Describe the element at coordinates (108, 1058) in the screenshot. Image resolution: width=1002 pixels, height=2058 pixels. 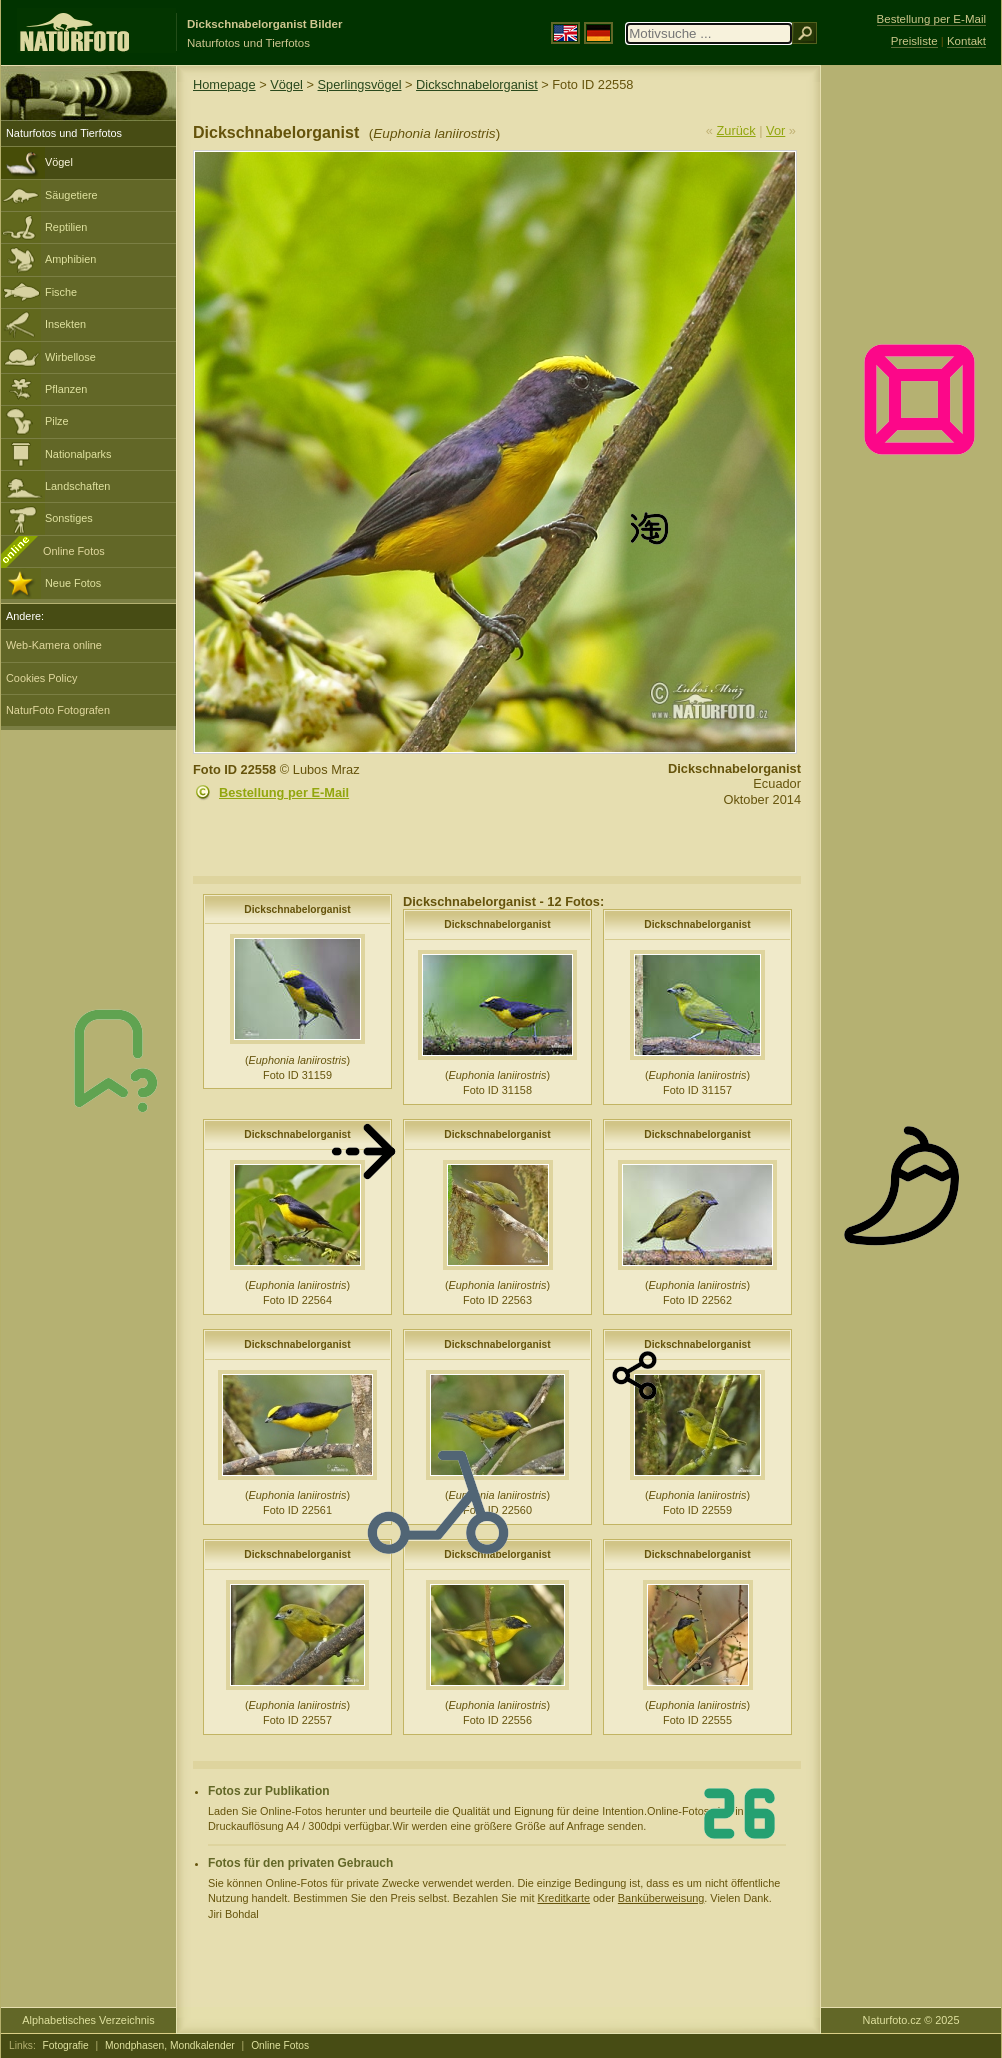
I see `access bookmark help or FAQ` at that location.